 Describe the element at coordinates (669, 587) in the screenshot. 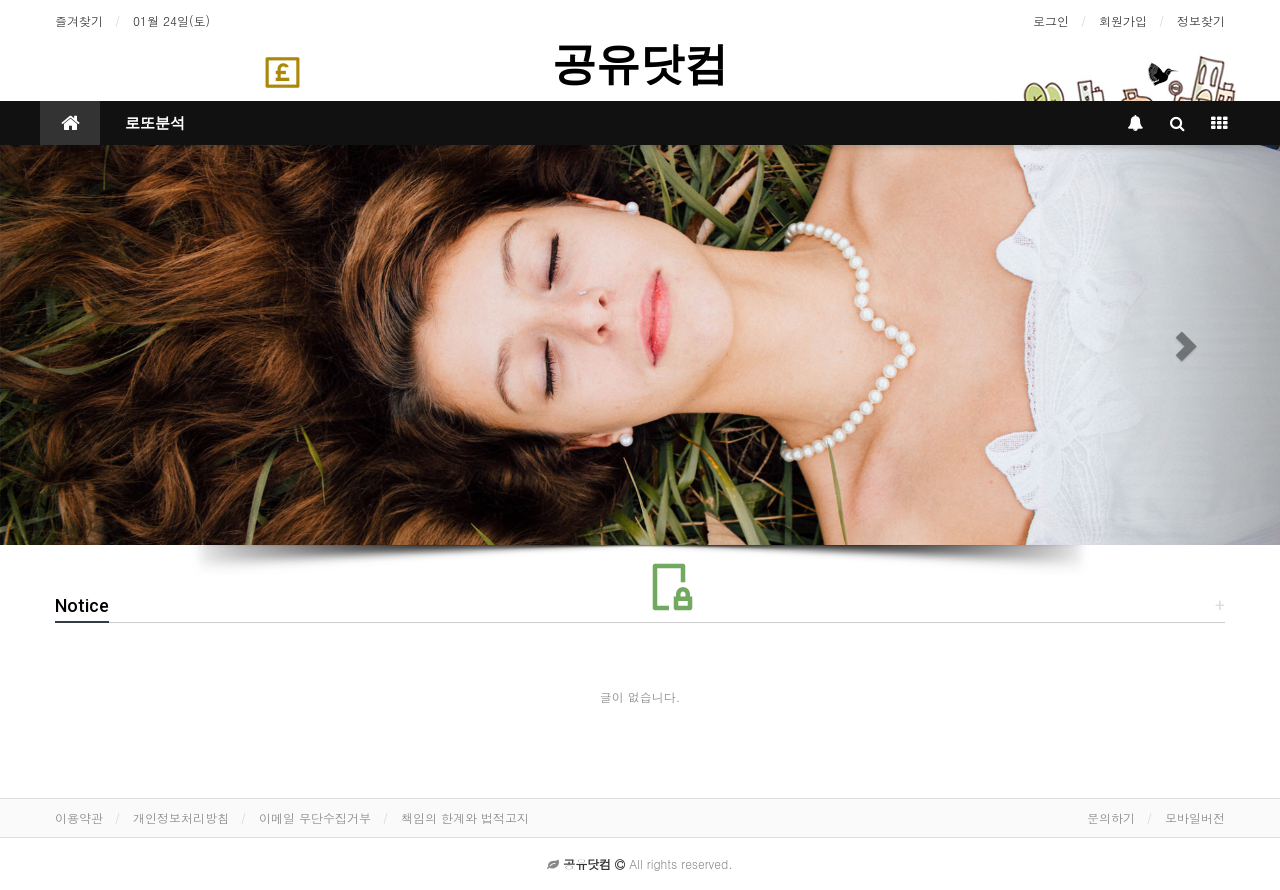

I see `indicates device is locked or secured` at that location.